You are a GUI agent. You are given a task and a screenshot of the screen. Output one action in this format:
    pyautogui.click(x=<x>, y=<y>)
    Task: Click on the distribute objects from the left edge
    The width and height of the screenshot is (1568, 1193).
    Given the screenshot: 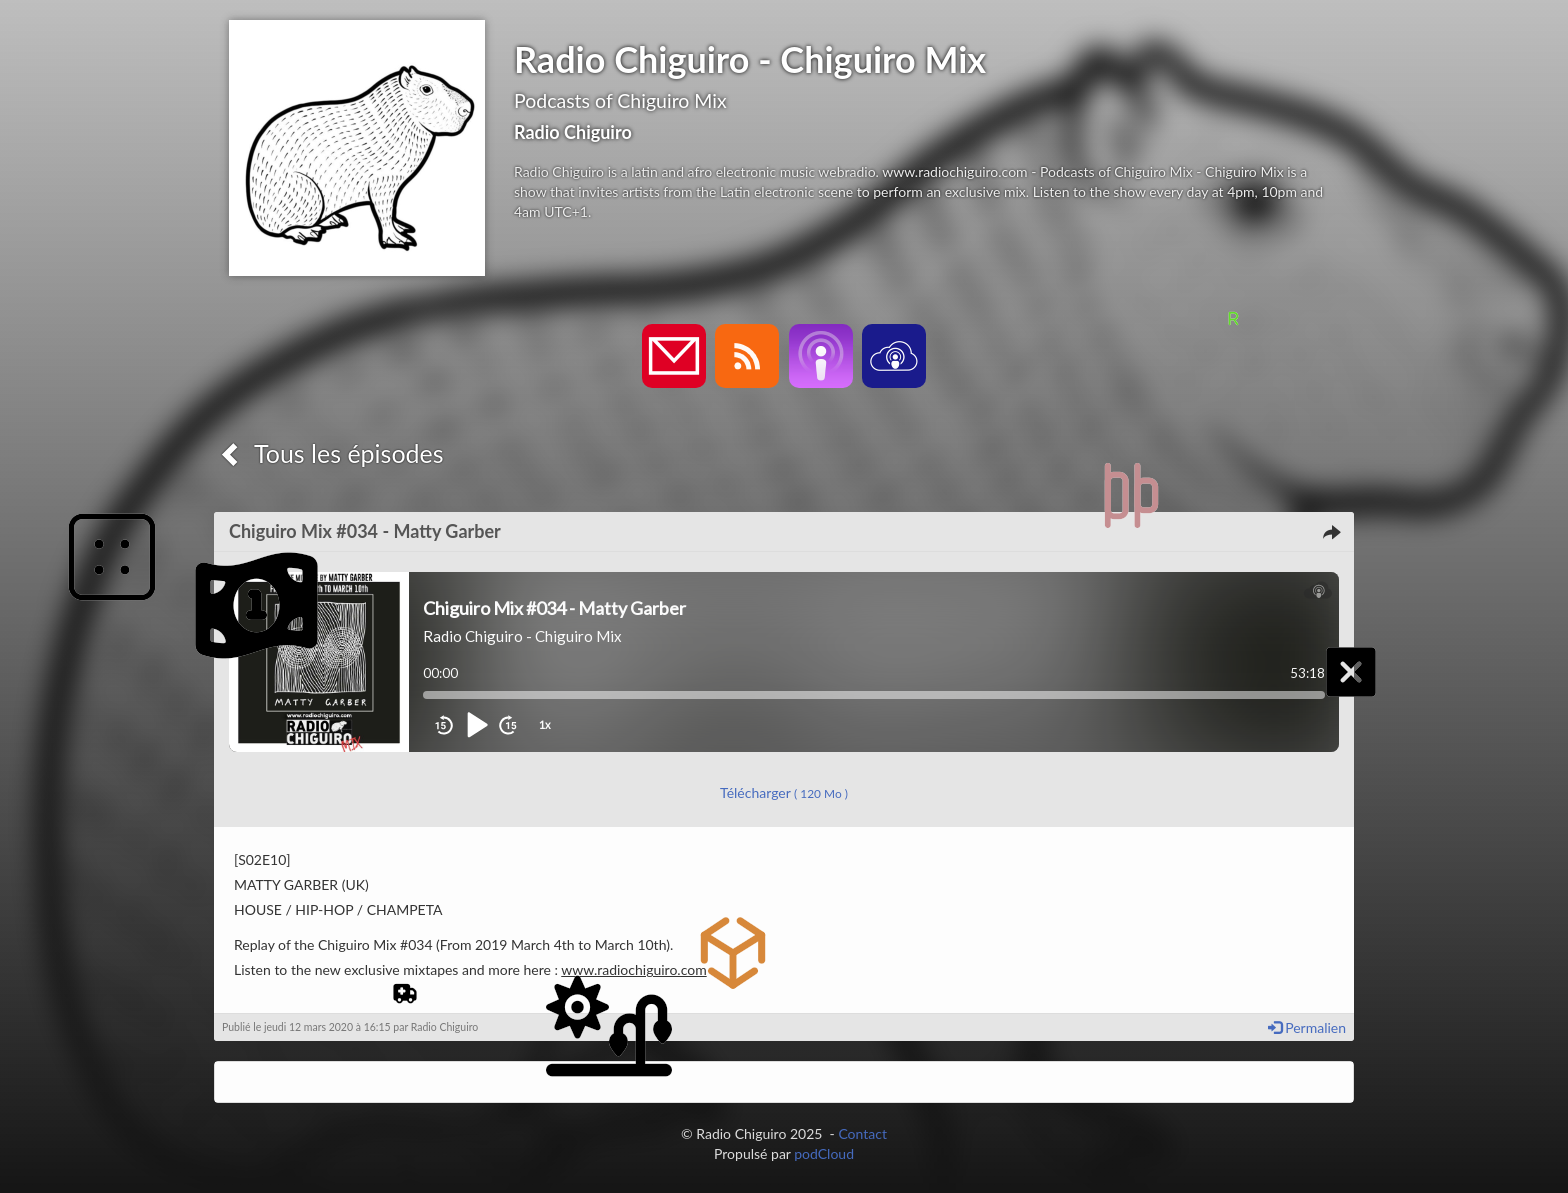 What is the action you would take?
    pyautogui.click(x=1131, y=495)
    